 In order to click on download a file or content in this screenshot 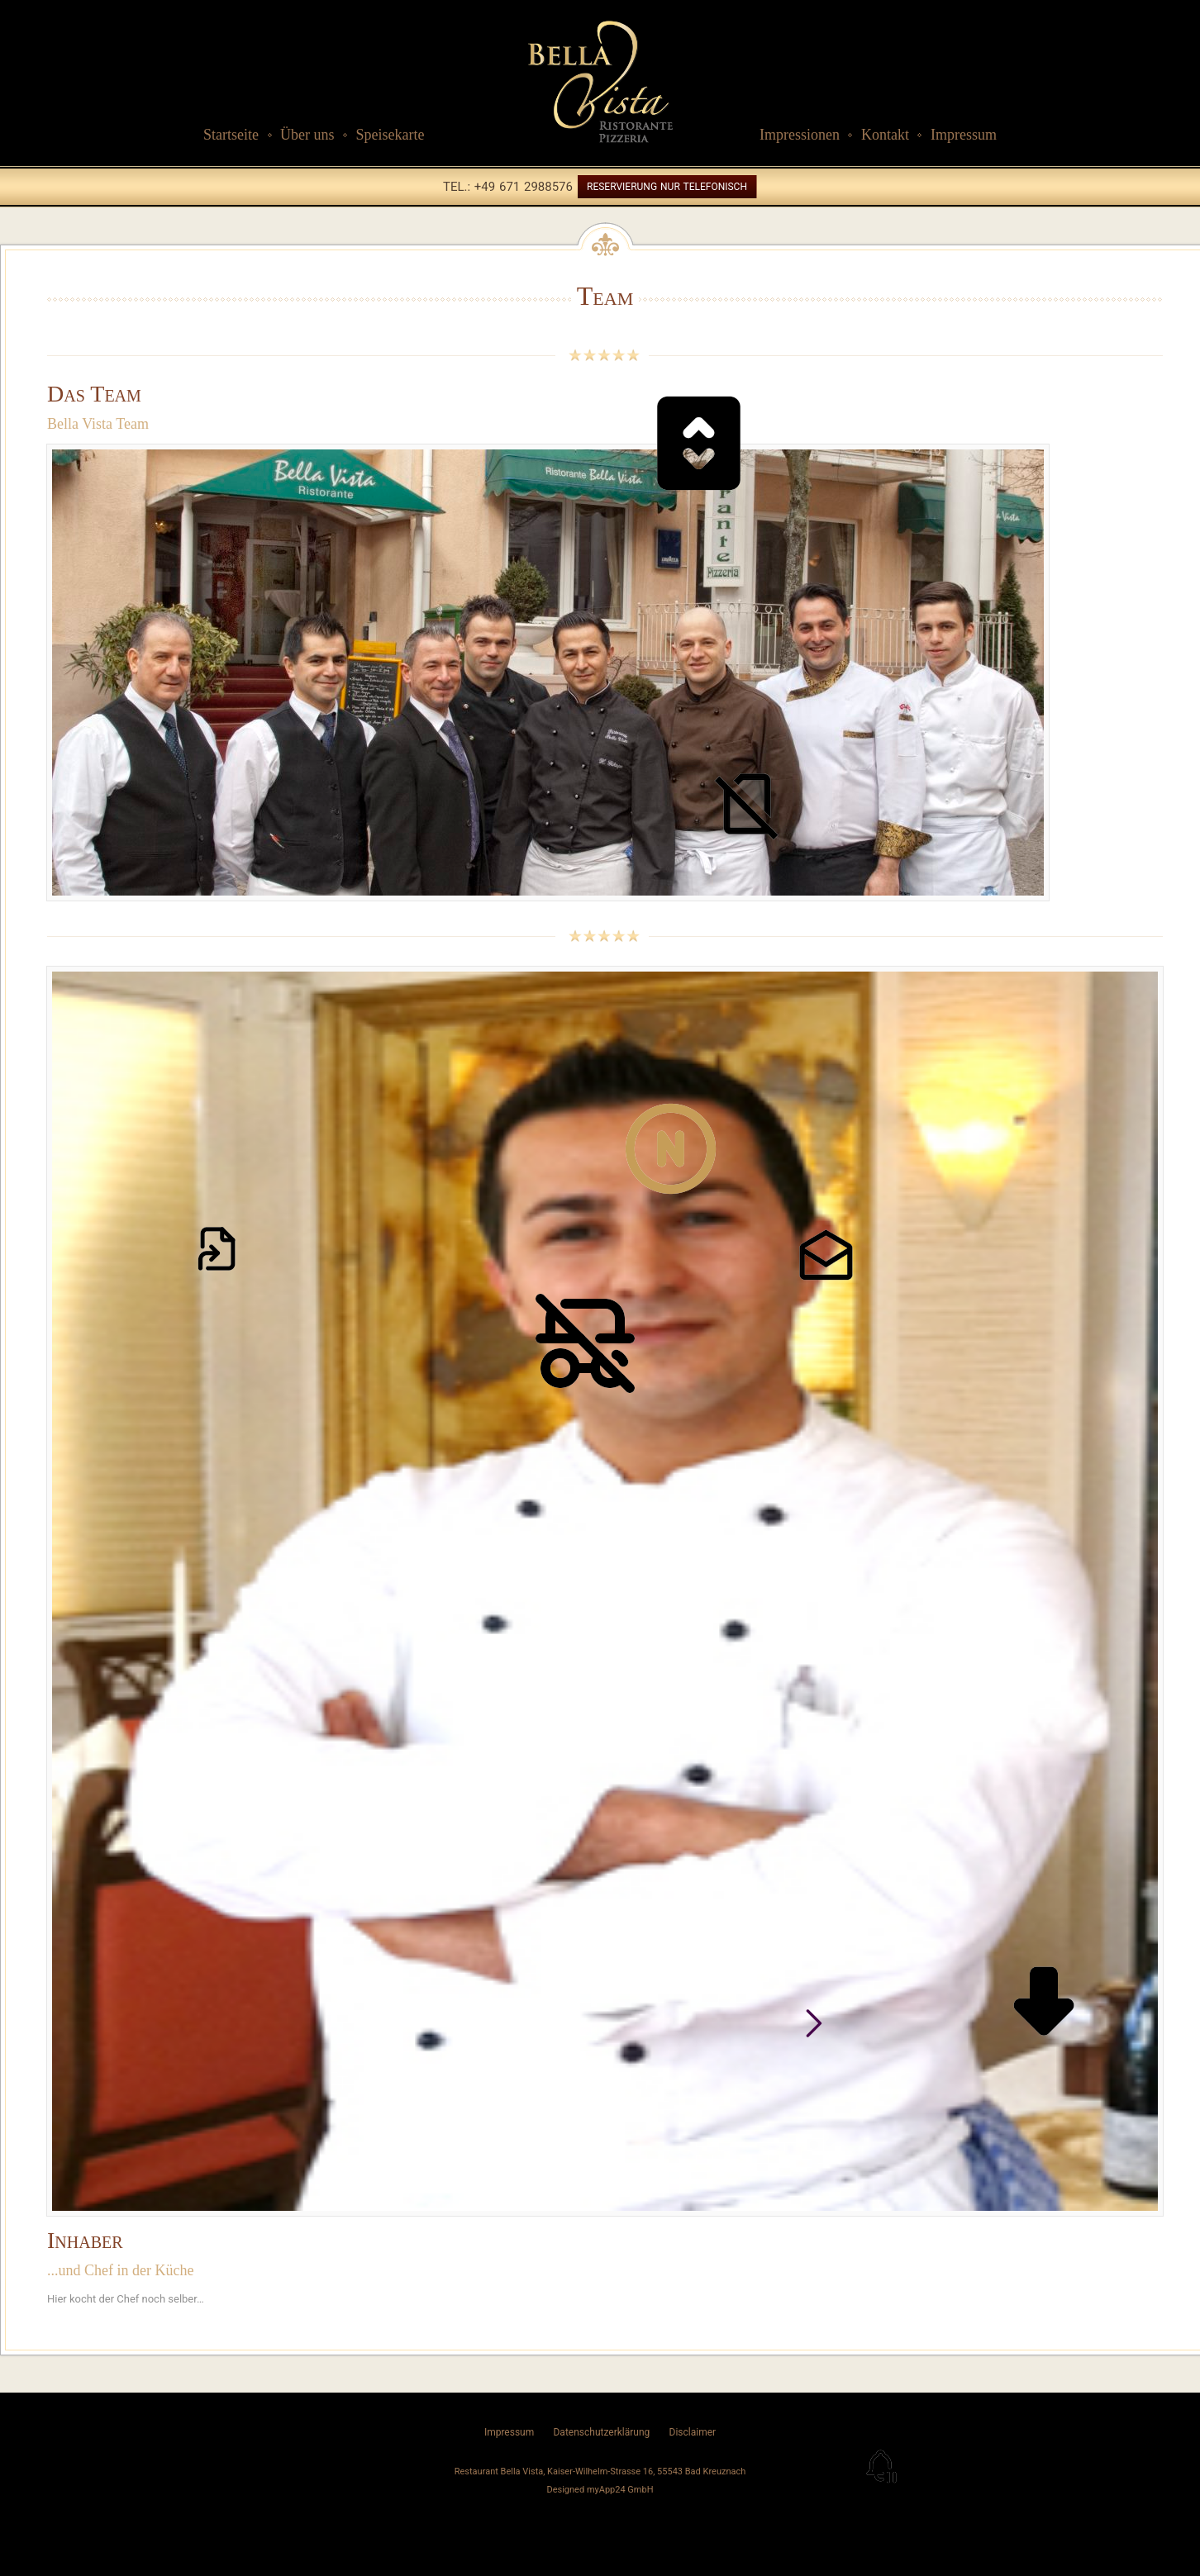, I will do `click(1044, 2002)`.